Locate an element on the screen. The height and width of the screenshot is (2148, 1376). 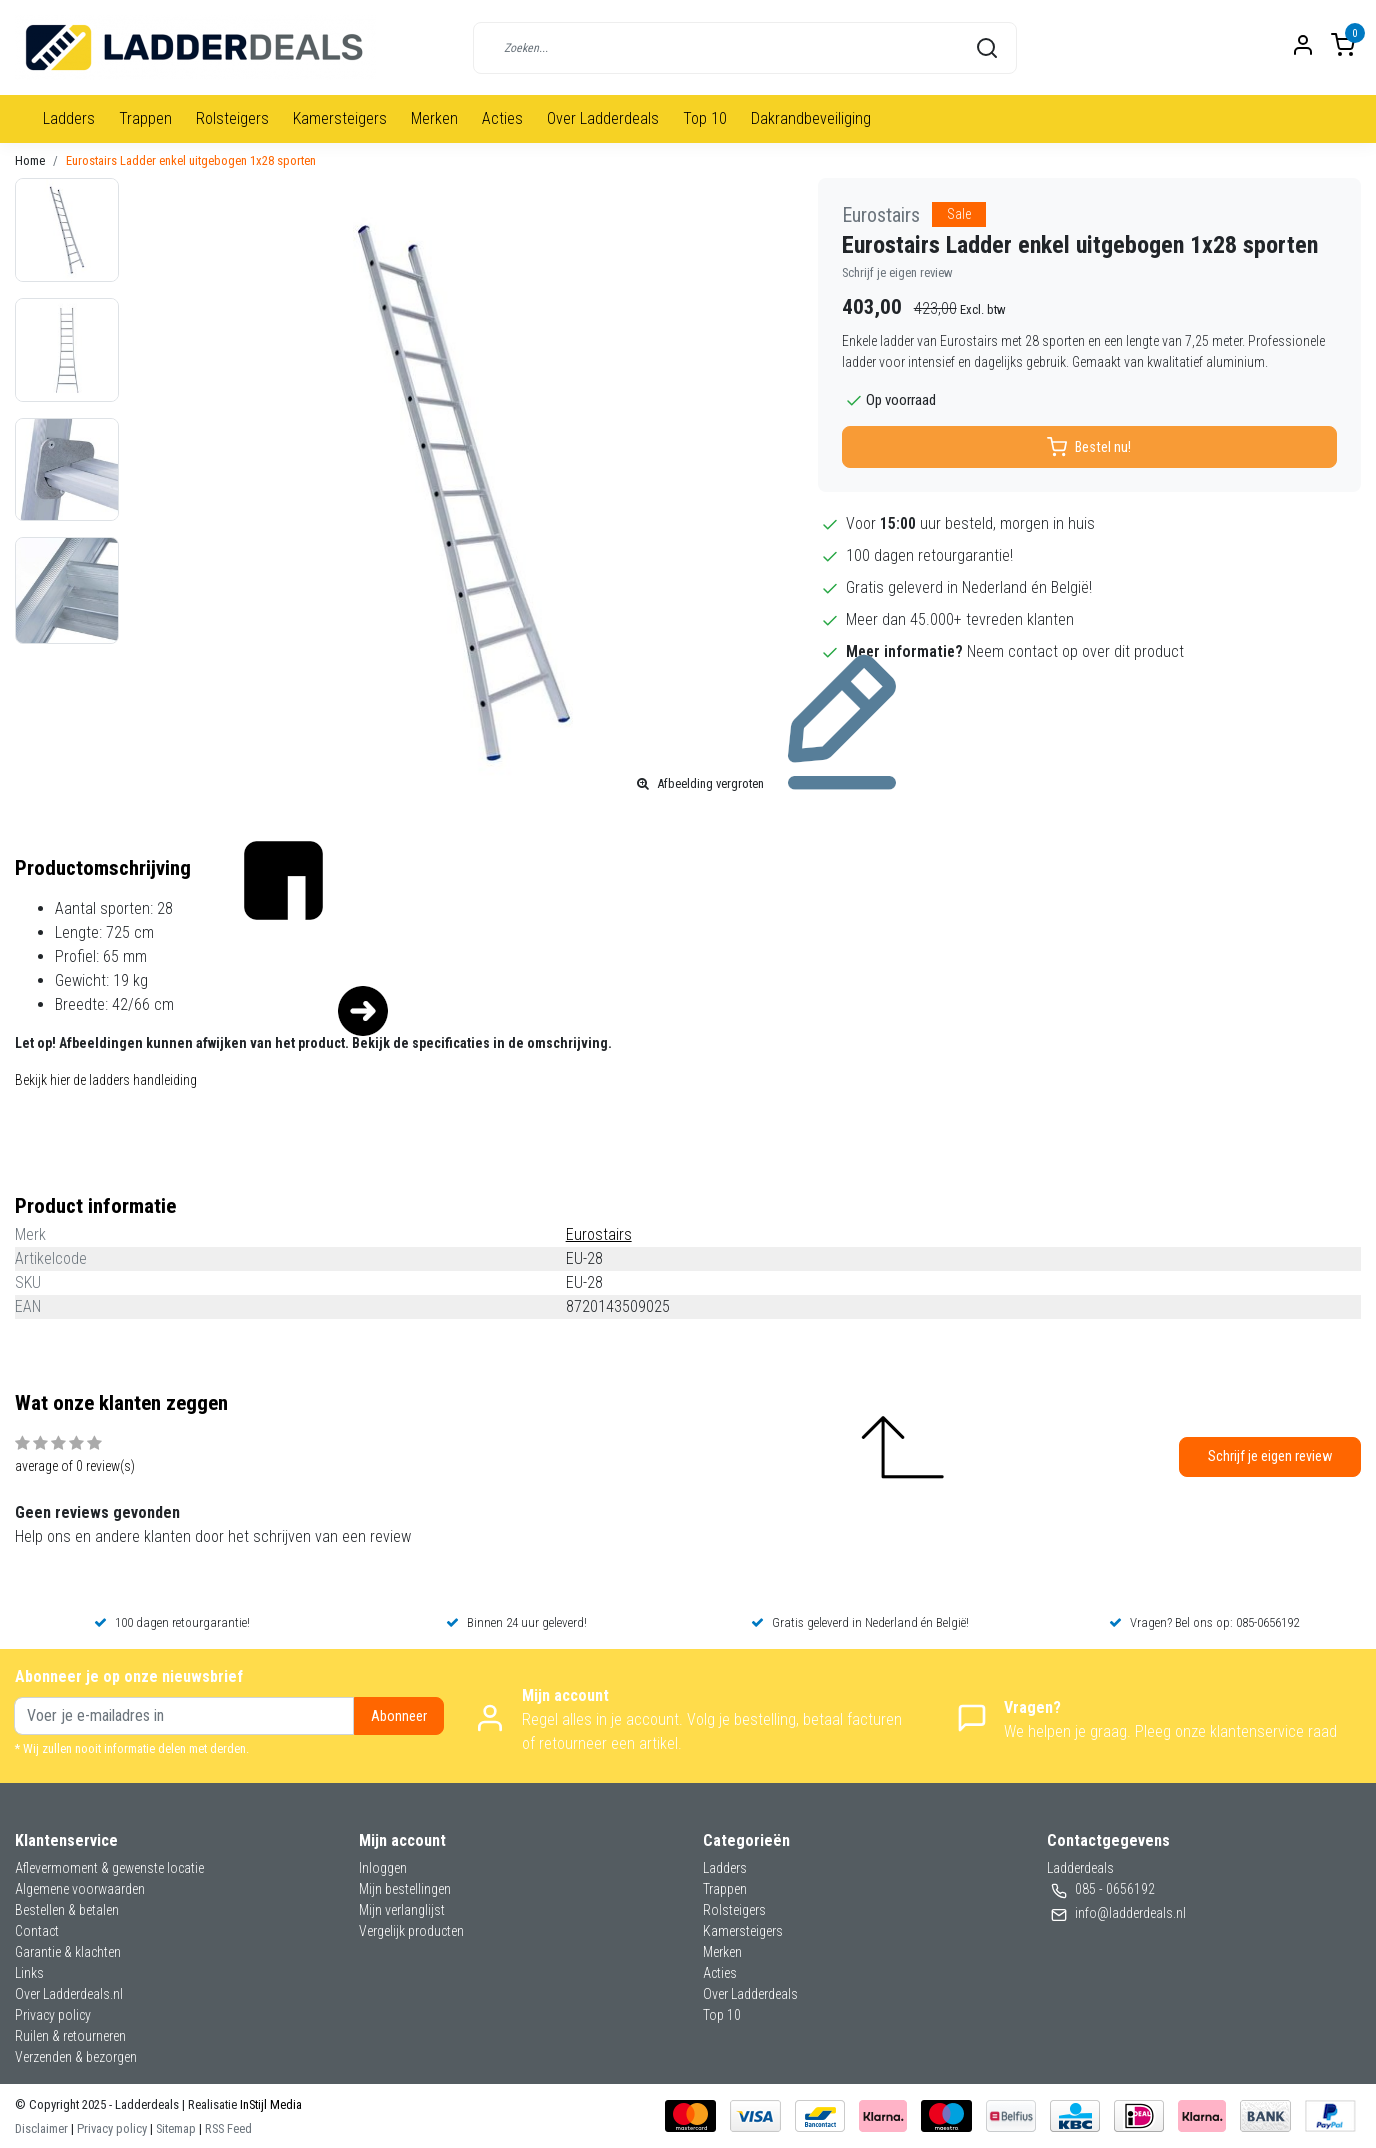
npm package manager logo is located at coordinates (283, 880).